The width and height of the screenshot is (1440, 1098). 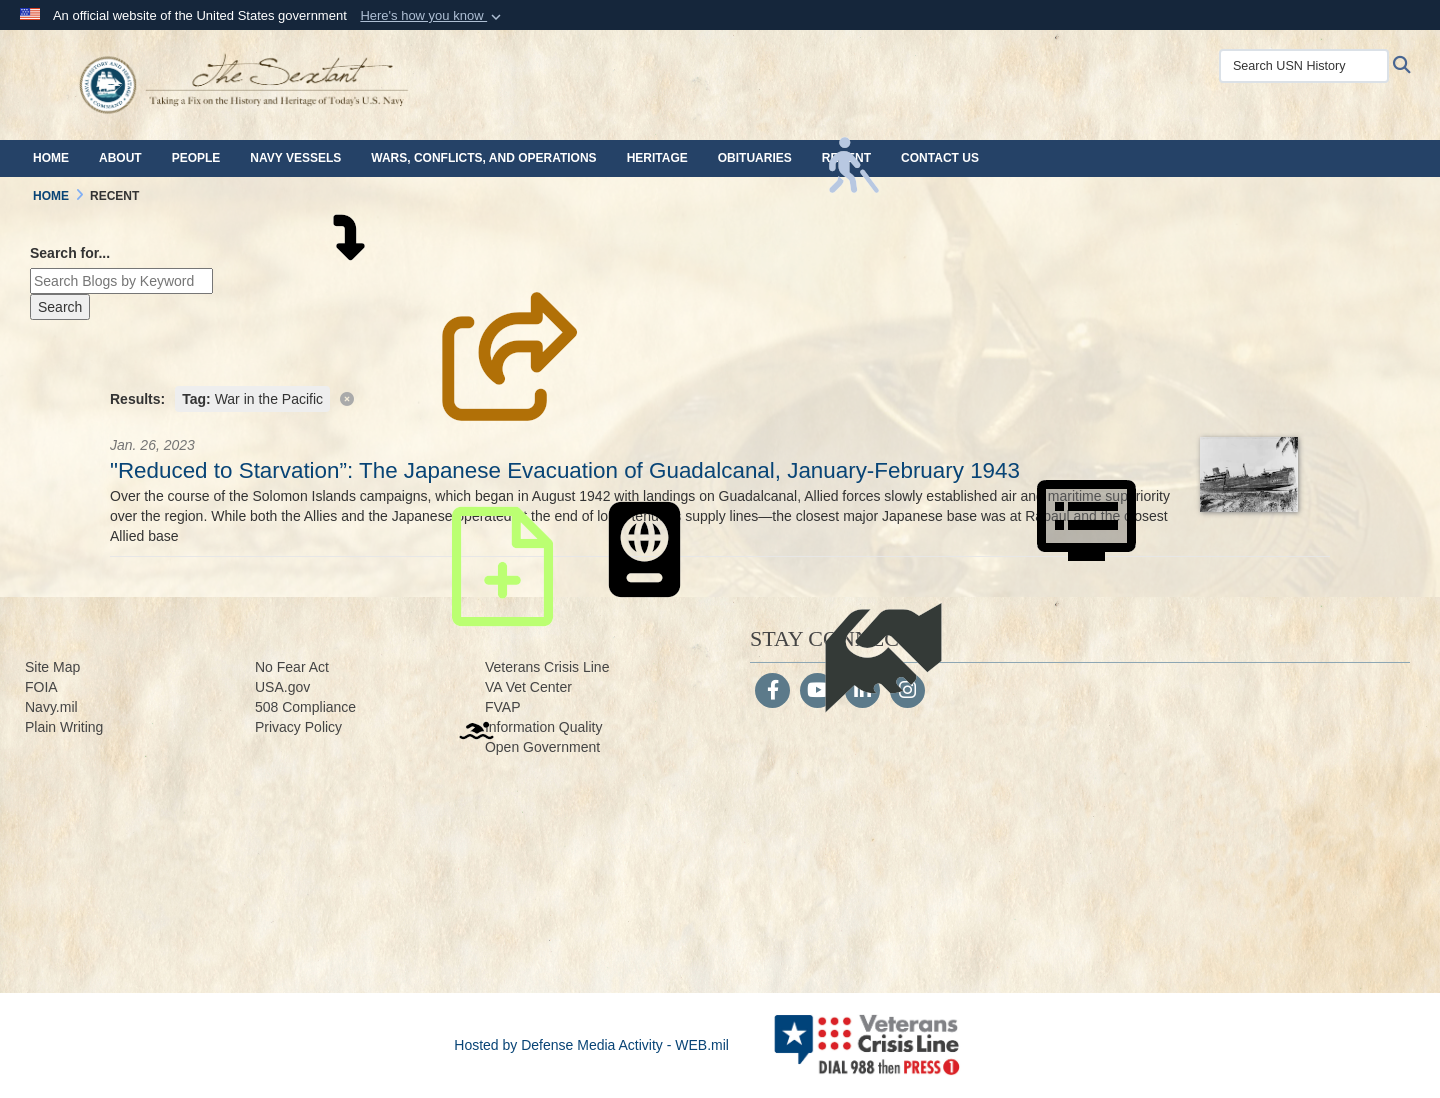 I want to click on navigate to the next item below, so click(x=350, y=237).